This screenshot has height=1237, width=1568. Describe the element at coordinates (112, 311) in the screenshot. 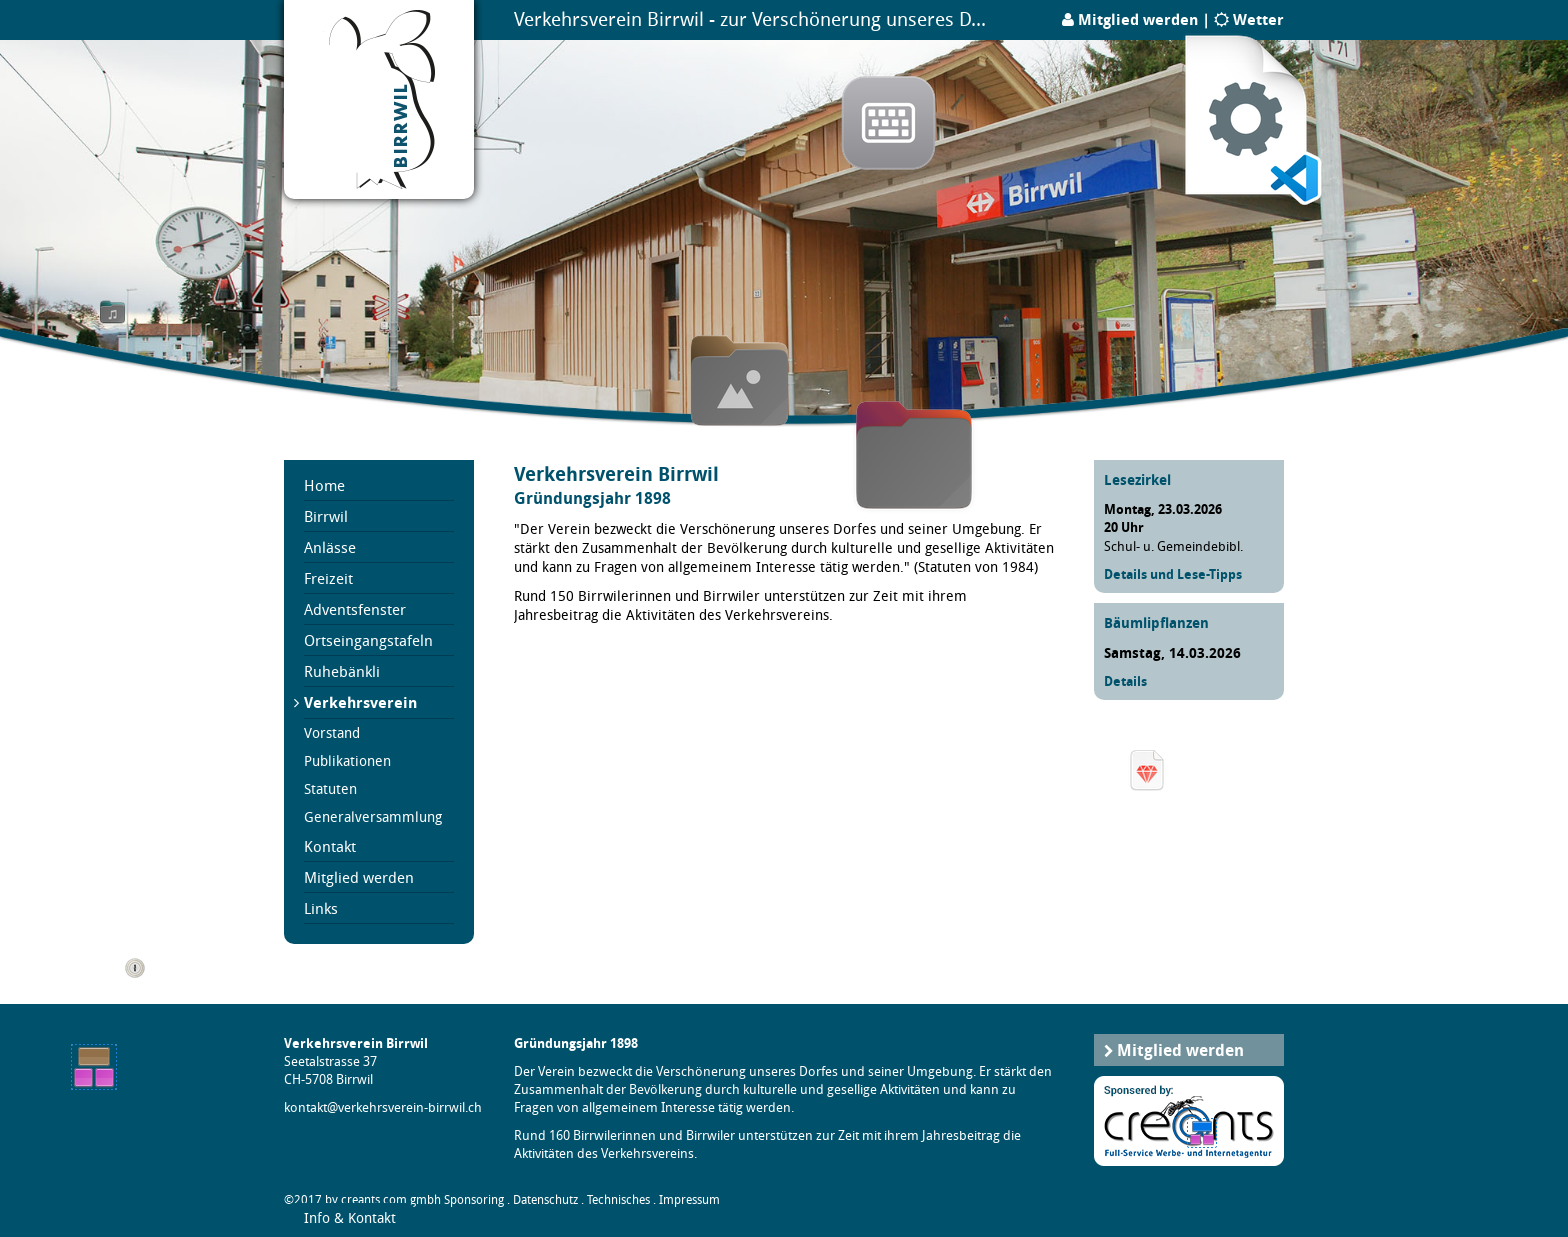

I see `open your music folder` at that location.